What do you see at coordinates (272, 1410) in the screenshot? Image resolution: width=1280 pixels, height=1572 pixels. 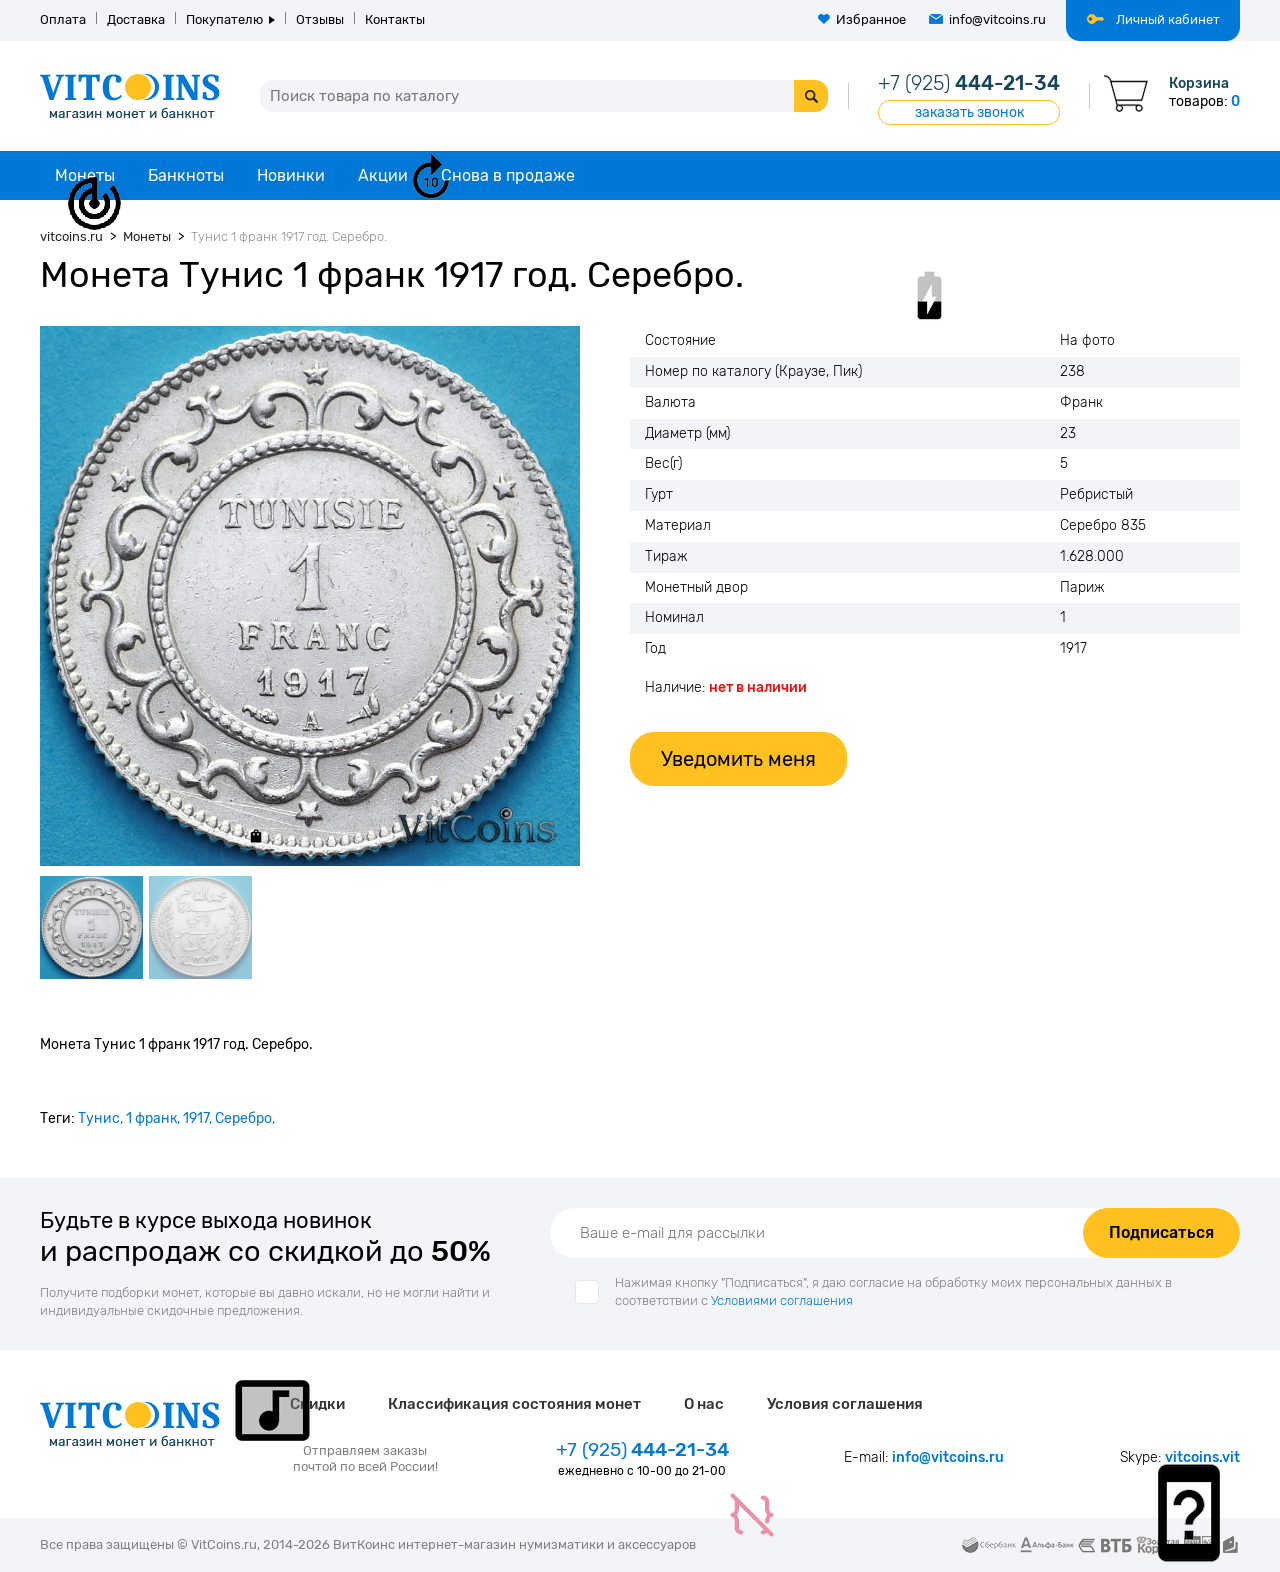 I see `play or view music videos` at bounding box center [272, 1410].